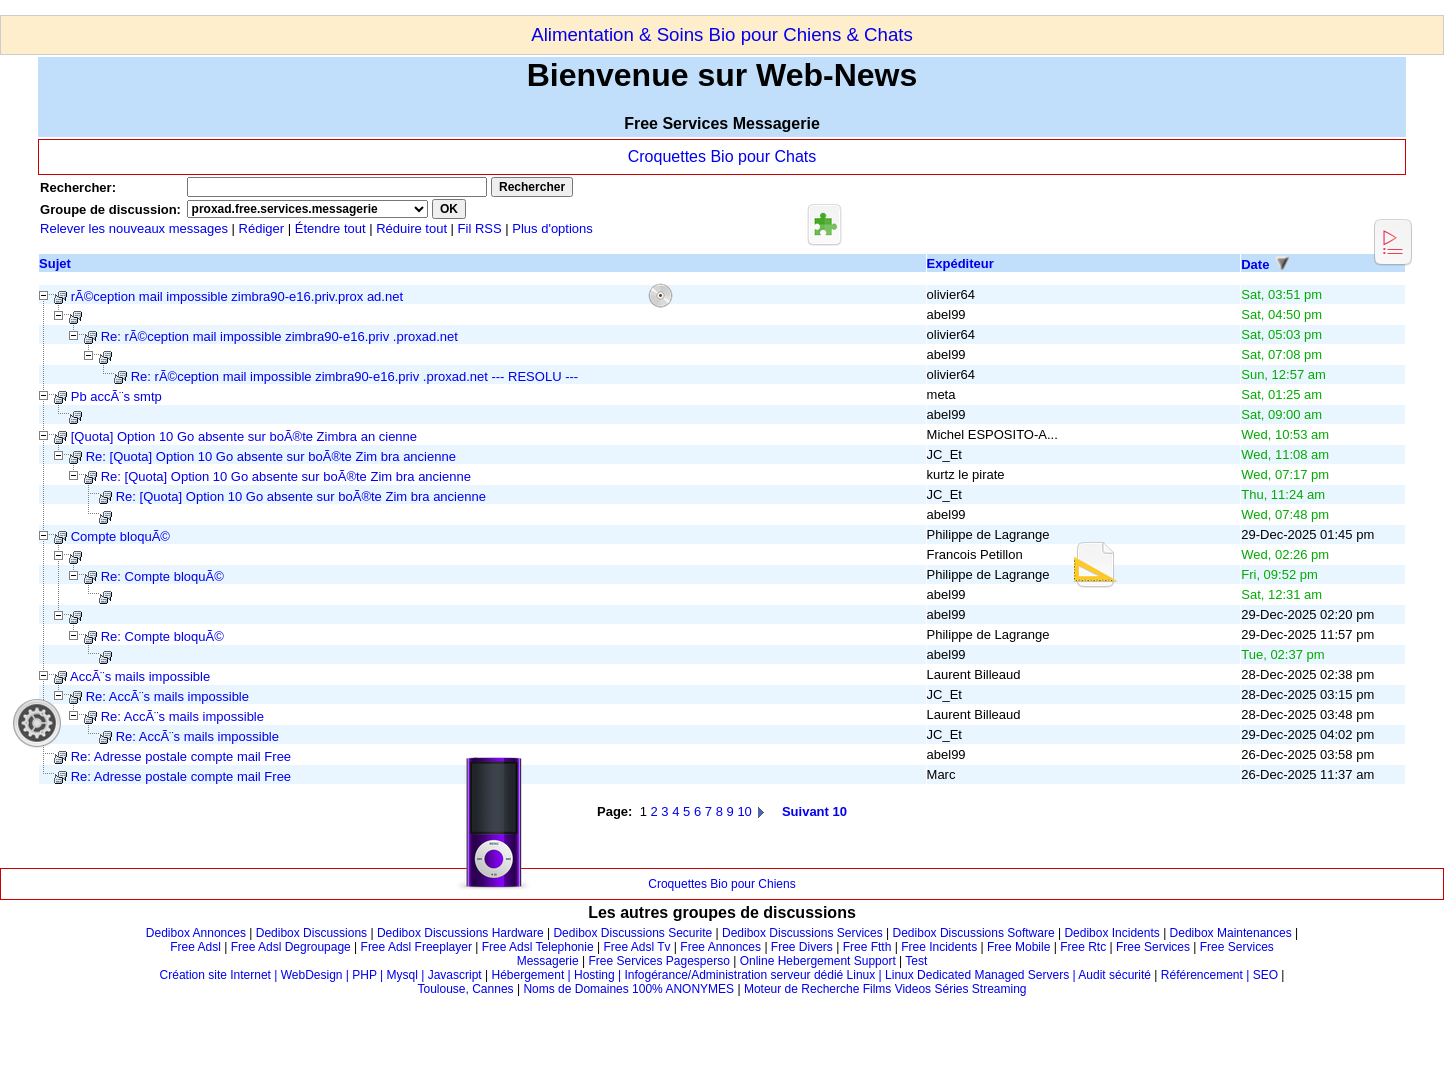 The height and width of the screenshot is (1090, 1444). I want to click on indicates a rewritable CD drive or disc, so click(660, 295).